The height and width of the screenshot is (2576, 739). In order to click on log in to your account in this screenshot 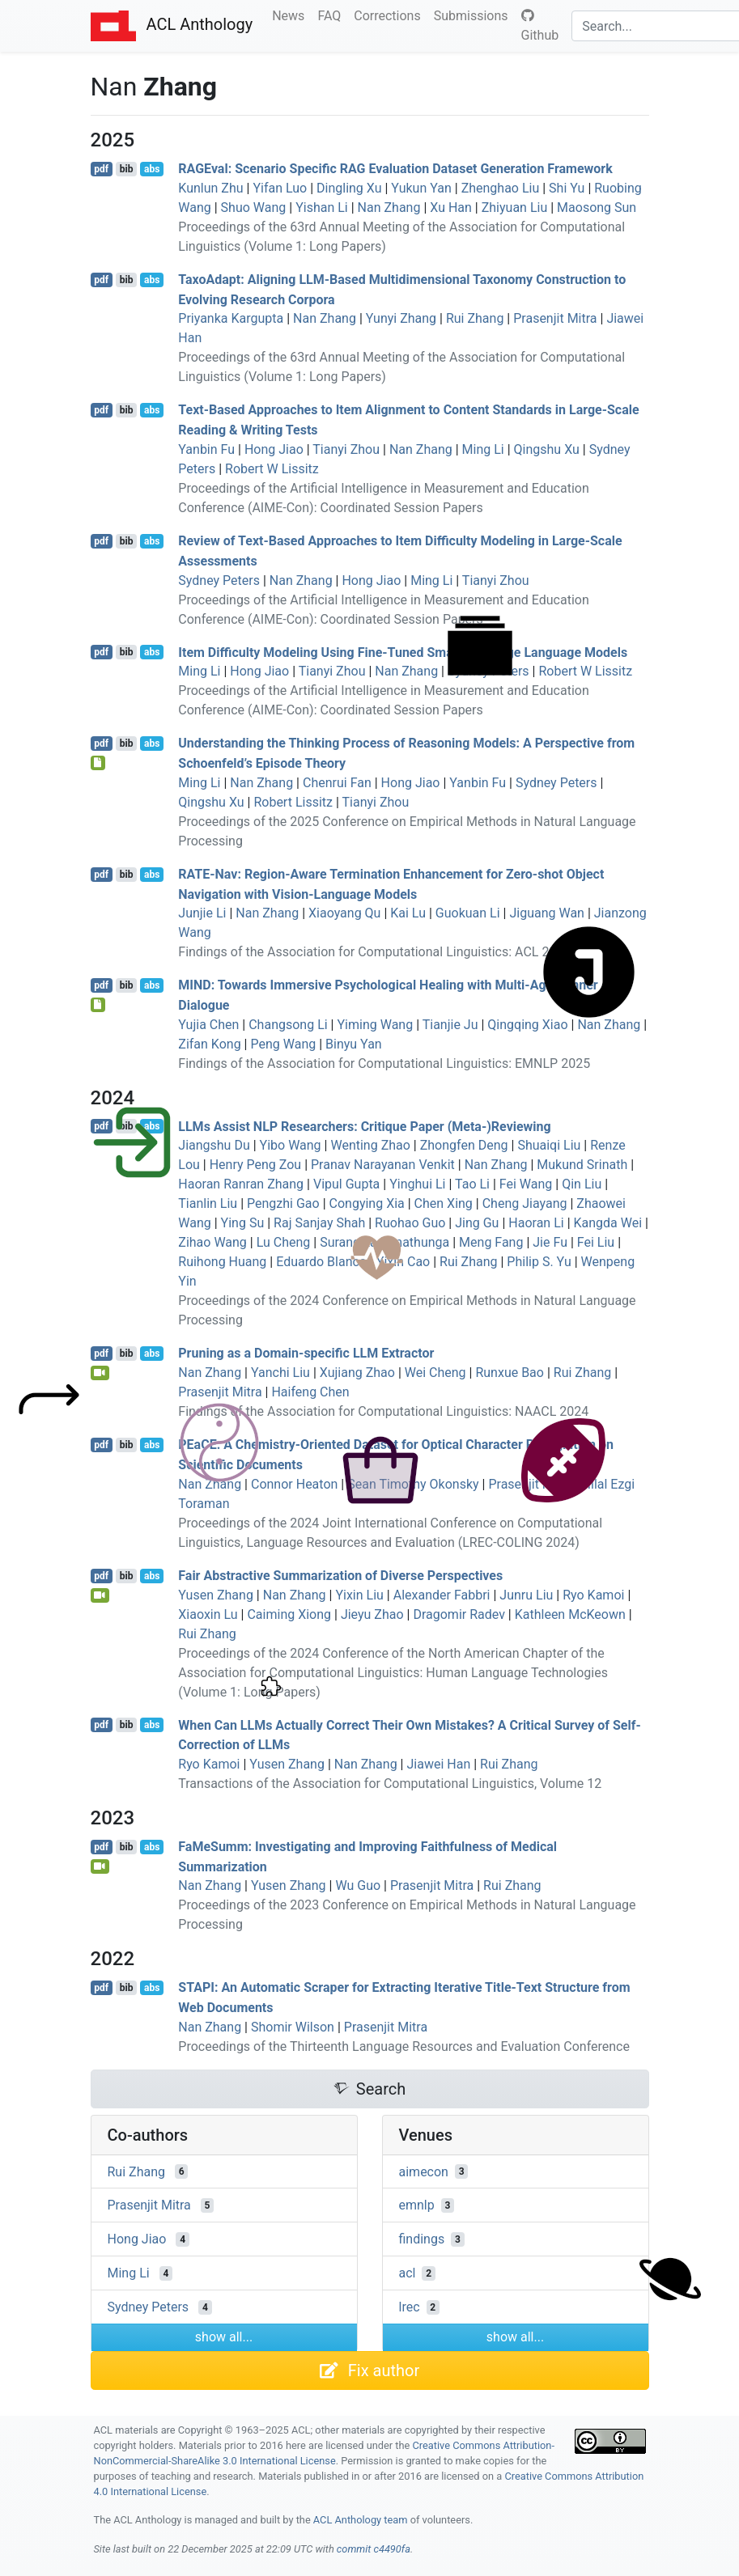, I will do `click(132, 1142)`.